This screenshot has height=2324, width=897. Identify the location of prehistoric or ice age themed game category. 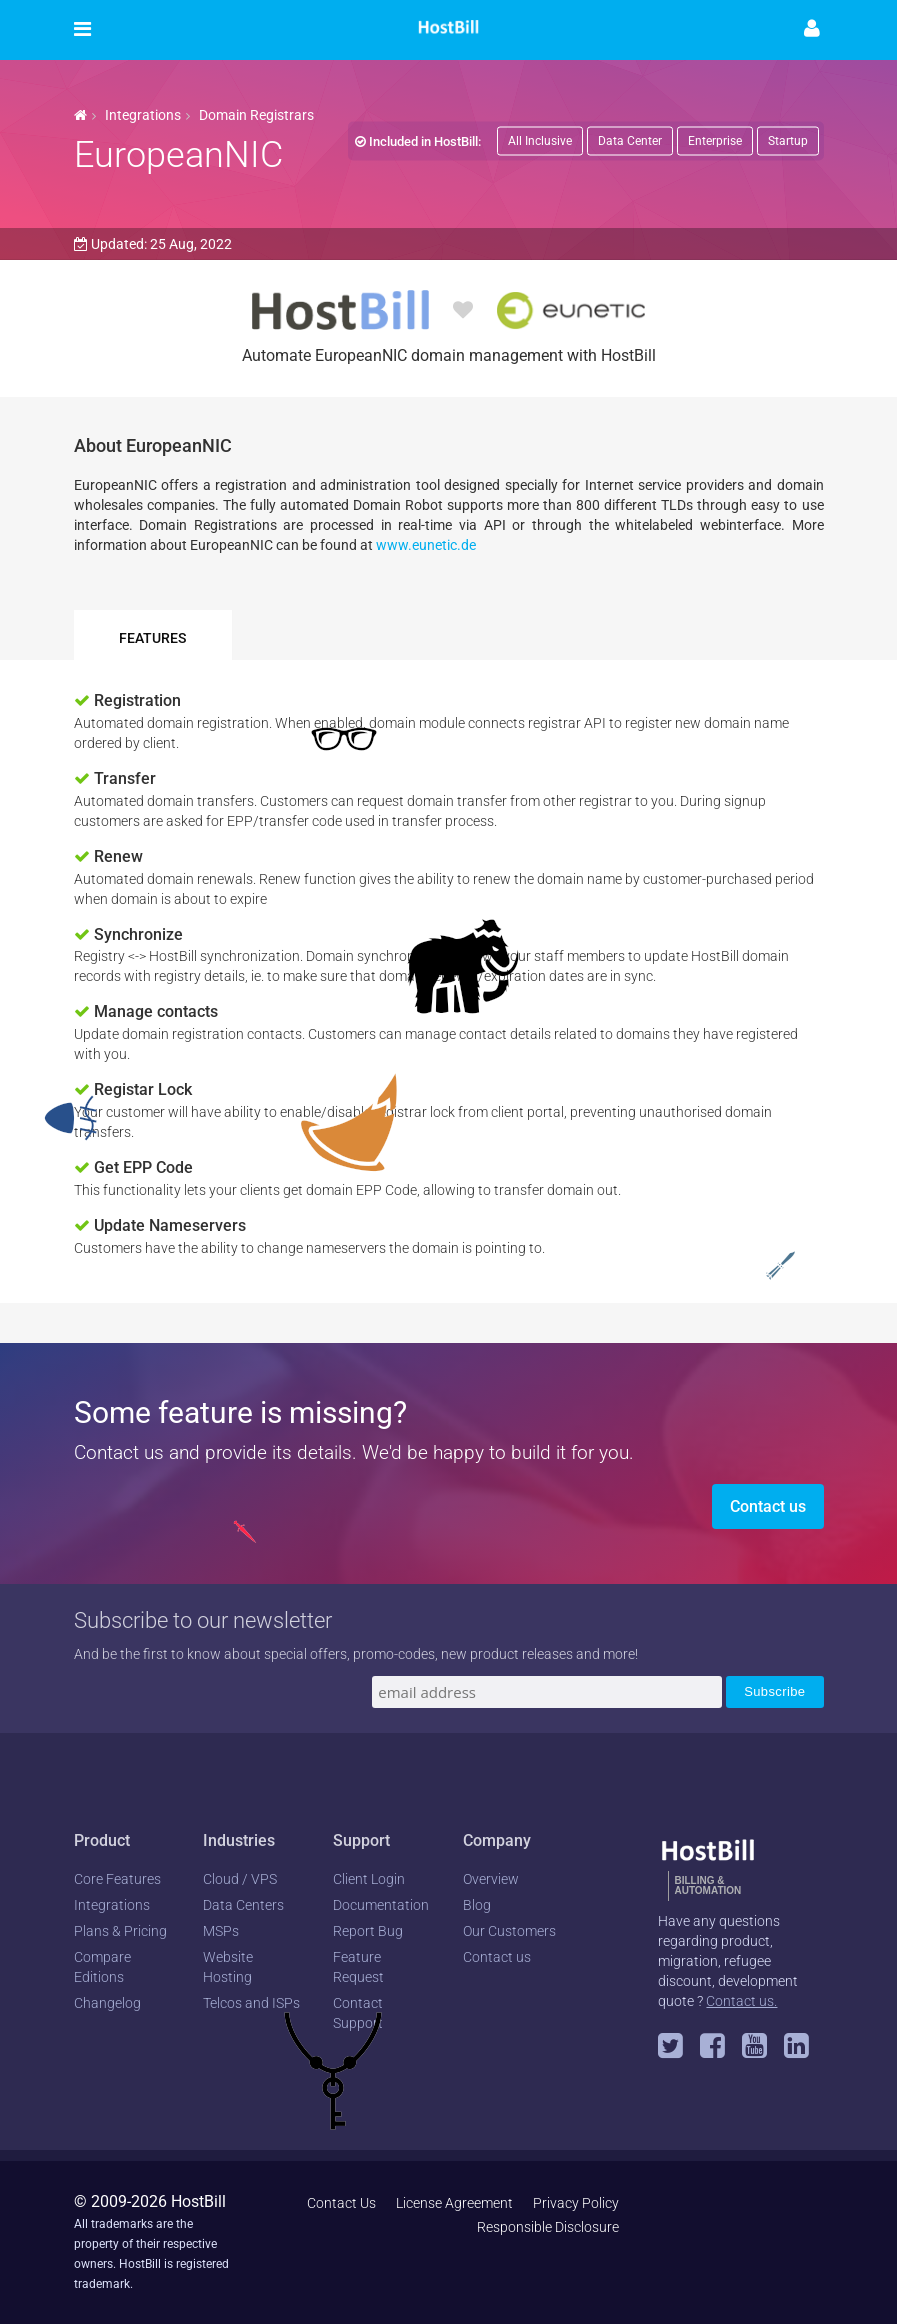
(463, 966).